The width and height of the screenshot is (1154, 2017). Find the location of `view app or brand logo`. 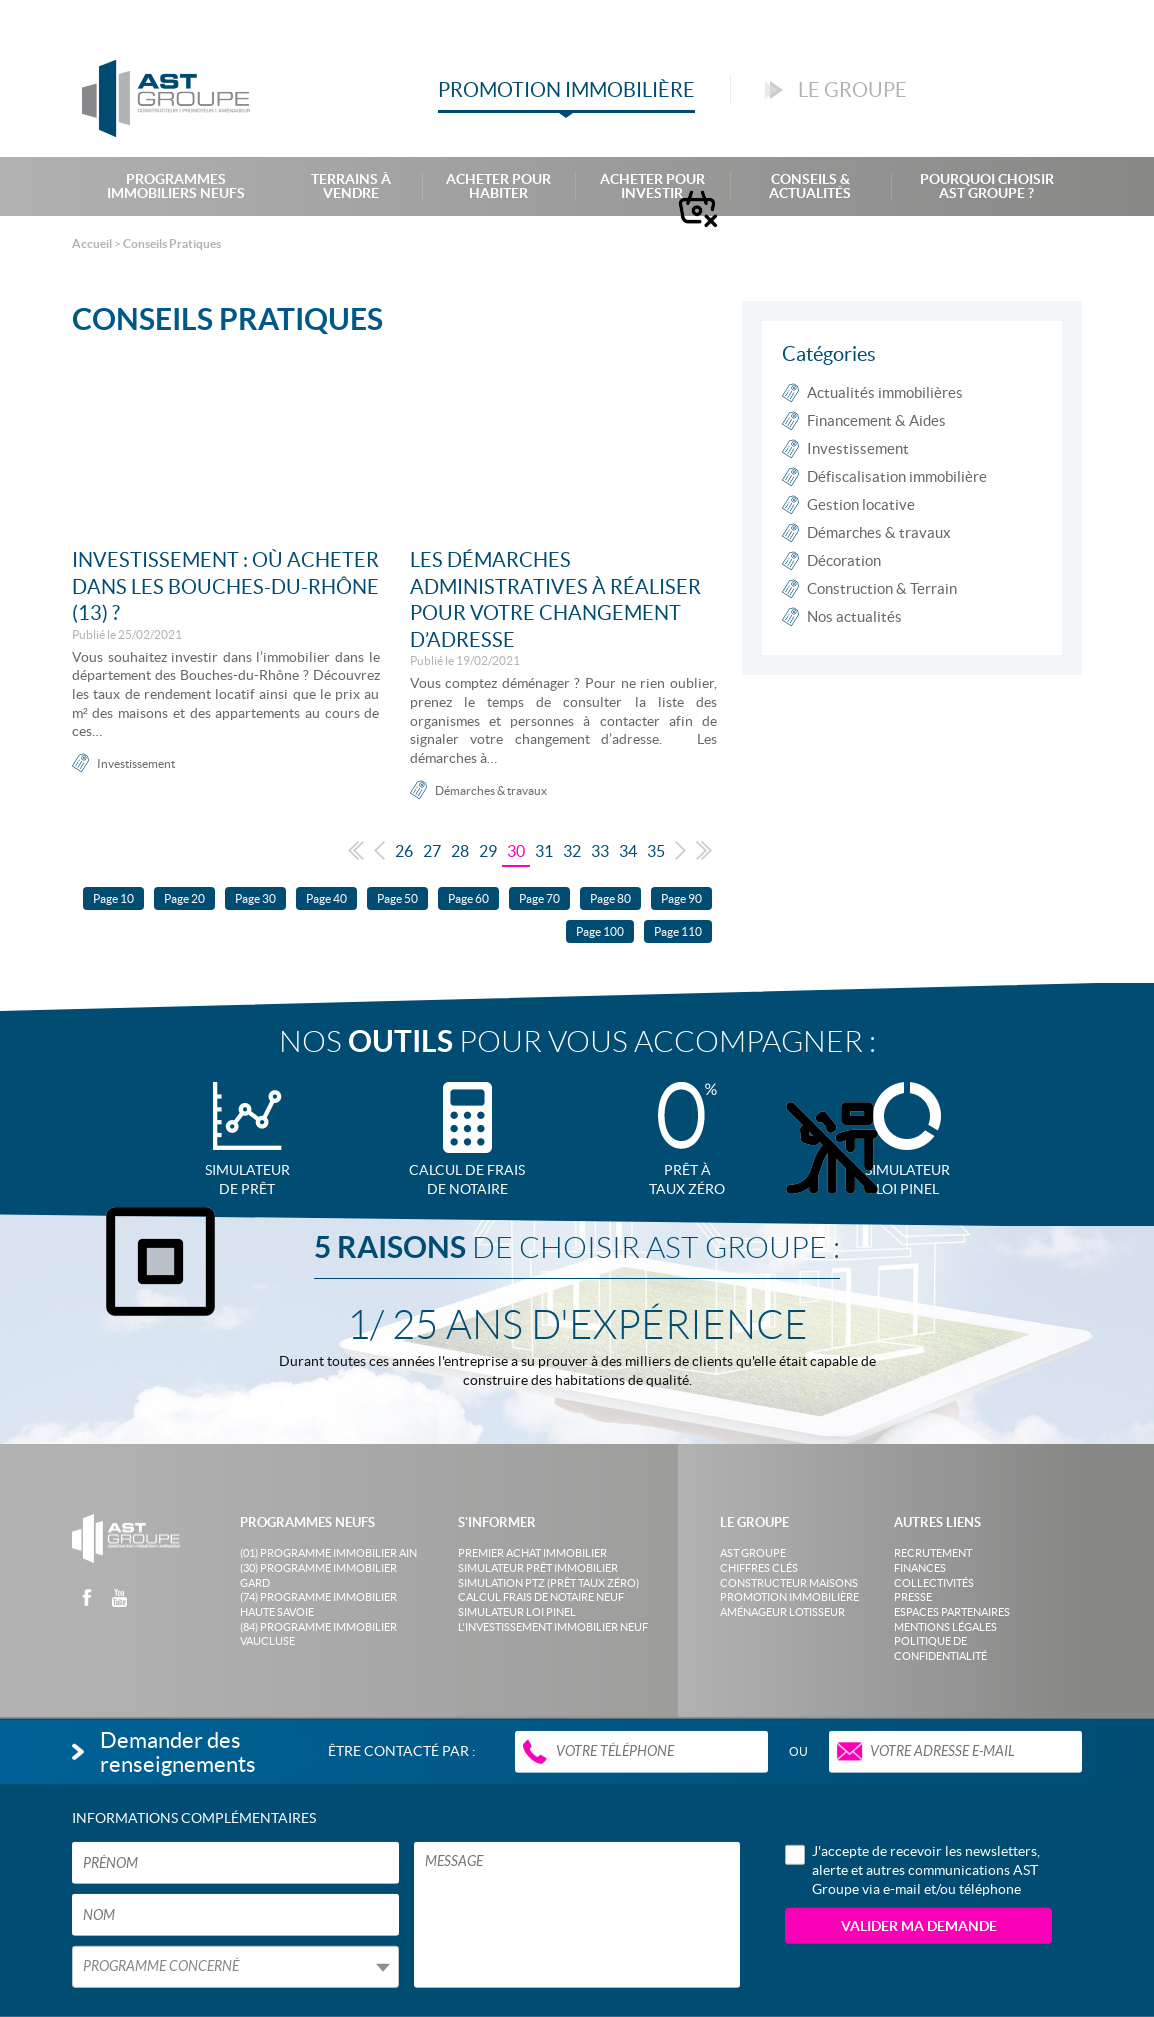

view app or brand logo is located at coordinates (160, 1261).